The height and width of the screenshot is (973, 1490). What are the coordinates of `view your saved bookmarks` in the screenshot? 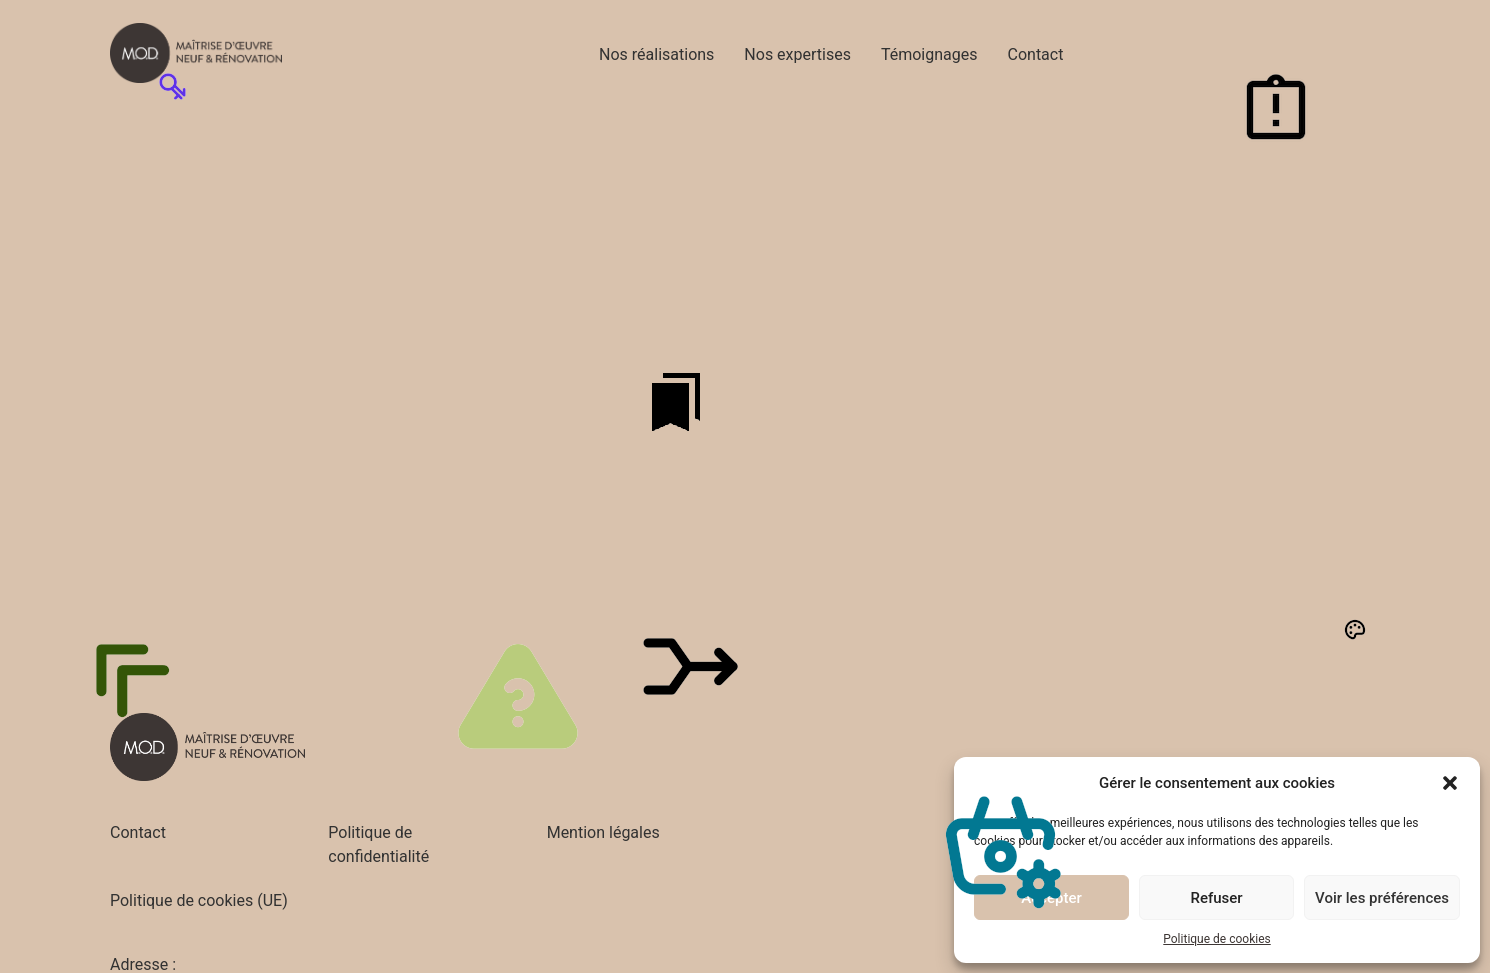 It's located at (676, 402).